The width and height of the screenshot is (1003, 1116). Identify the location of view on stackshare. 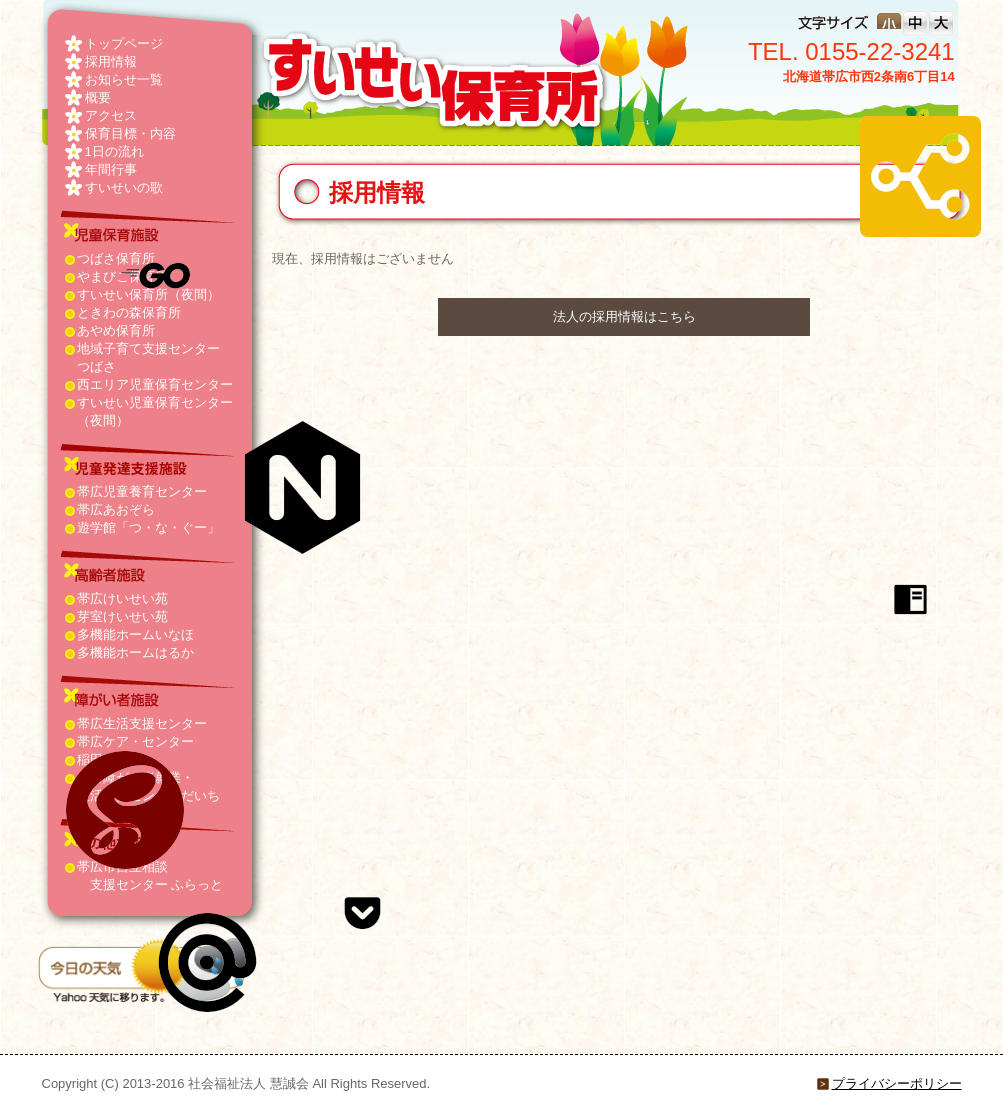
(920, 176).